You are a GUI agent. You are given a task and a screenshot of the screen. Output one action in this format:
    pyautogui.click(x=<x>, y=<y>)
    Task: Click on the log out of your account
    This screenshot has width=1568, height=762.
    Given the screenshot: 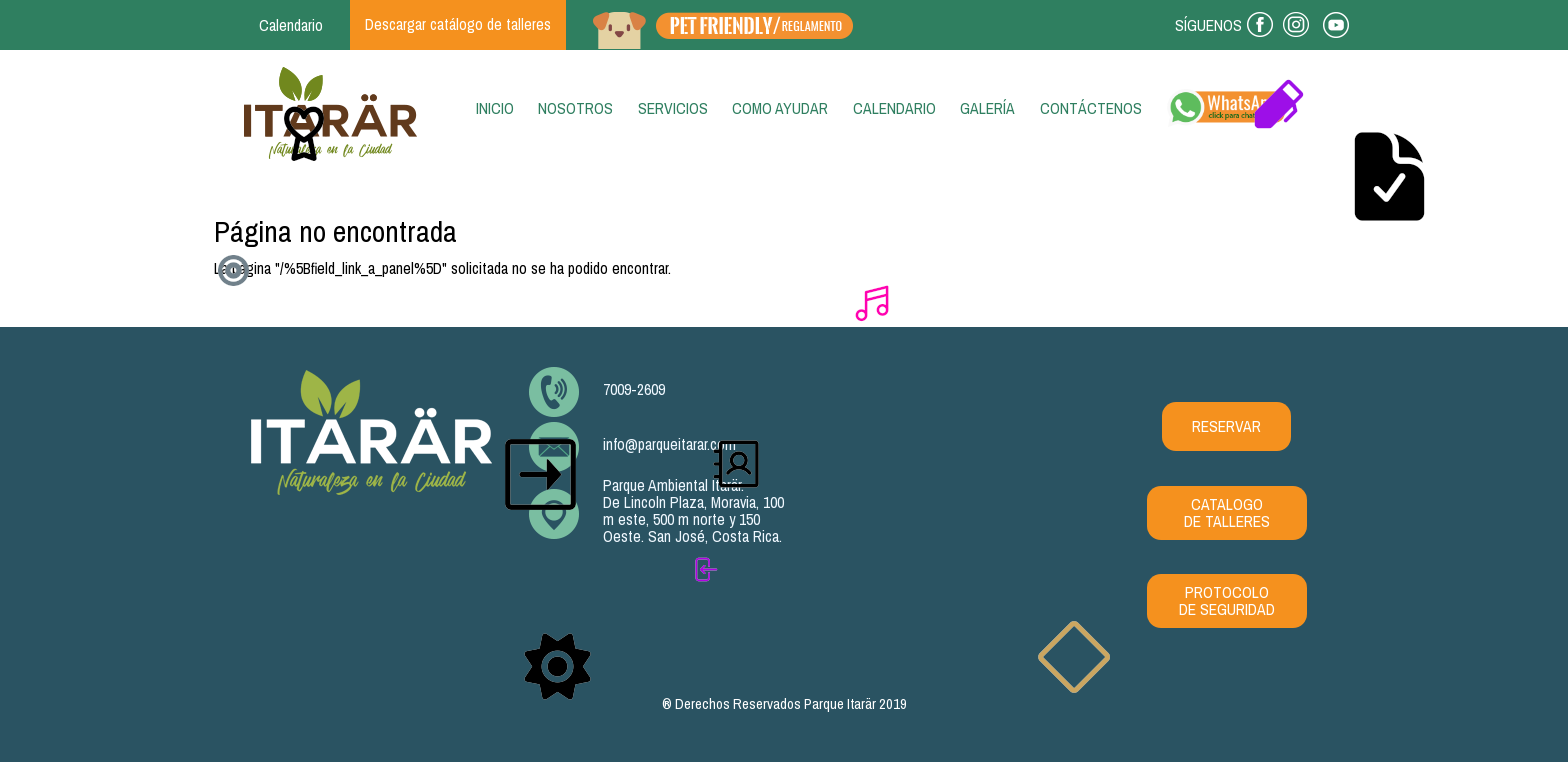 What is the action you would take?
    pyautogui.click(x=704, y=569)
    